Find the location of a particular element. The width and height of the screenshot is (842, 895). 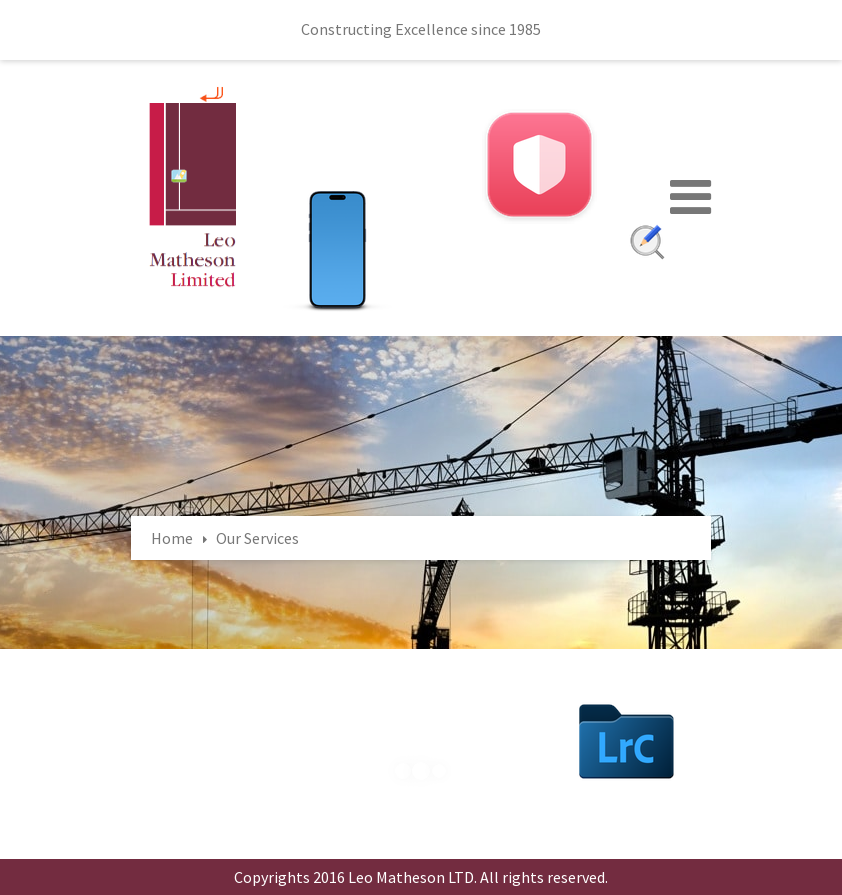

open find and replace tool is located at coordinates (647, 242).